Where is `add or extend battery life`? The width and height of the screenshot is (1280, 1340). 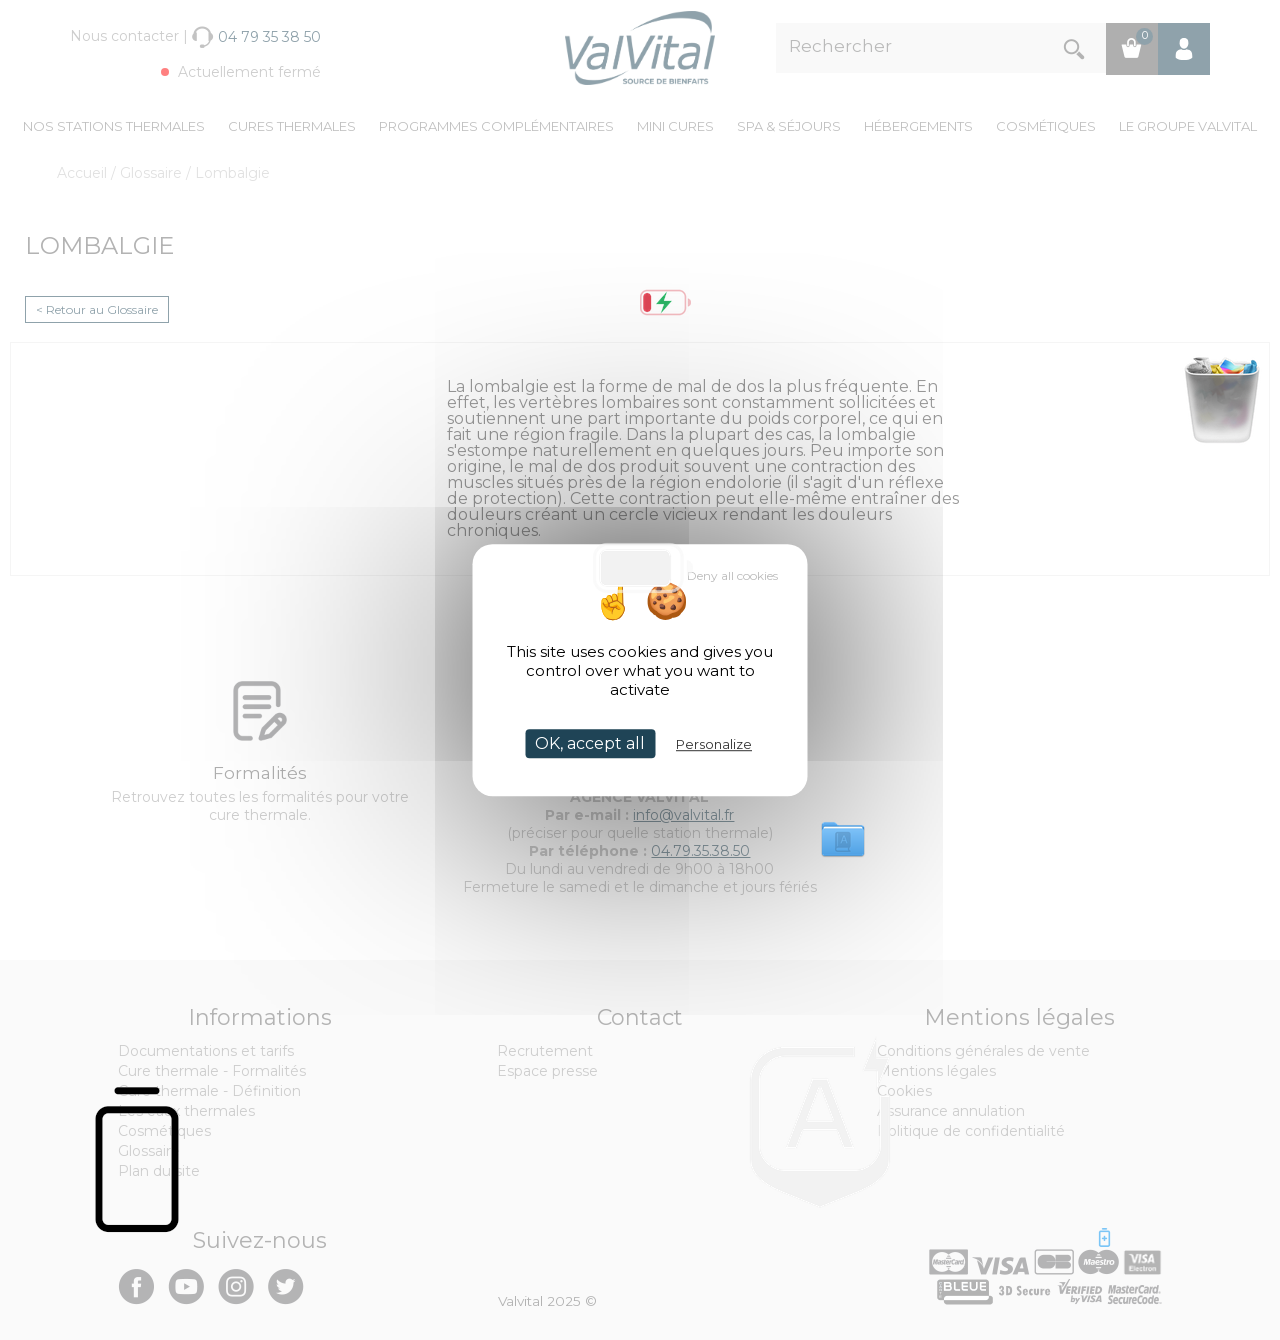
add or extend battery life is located at coordinates (1104, 1237).